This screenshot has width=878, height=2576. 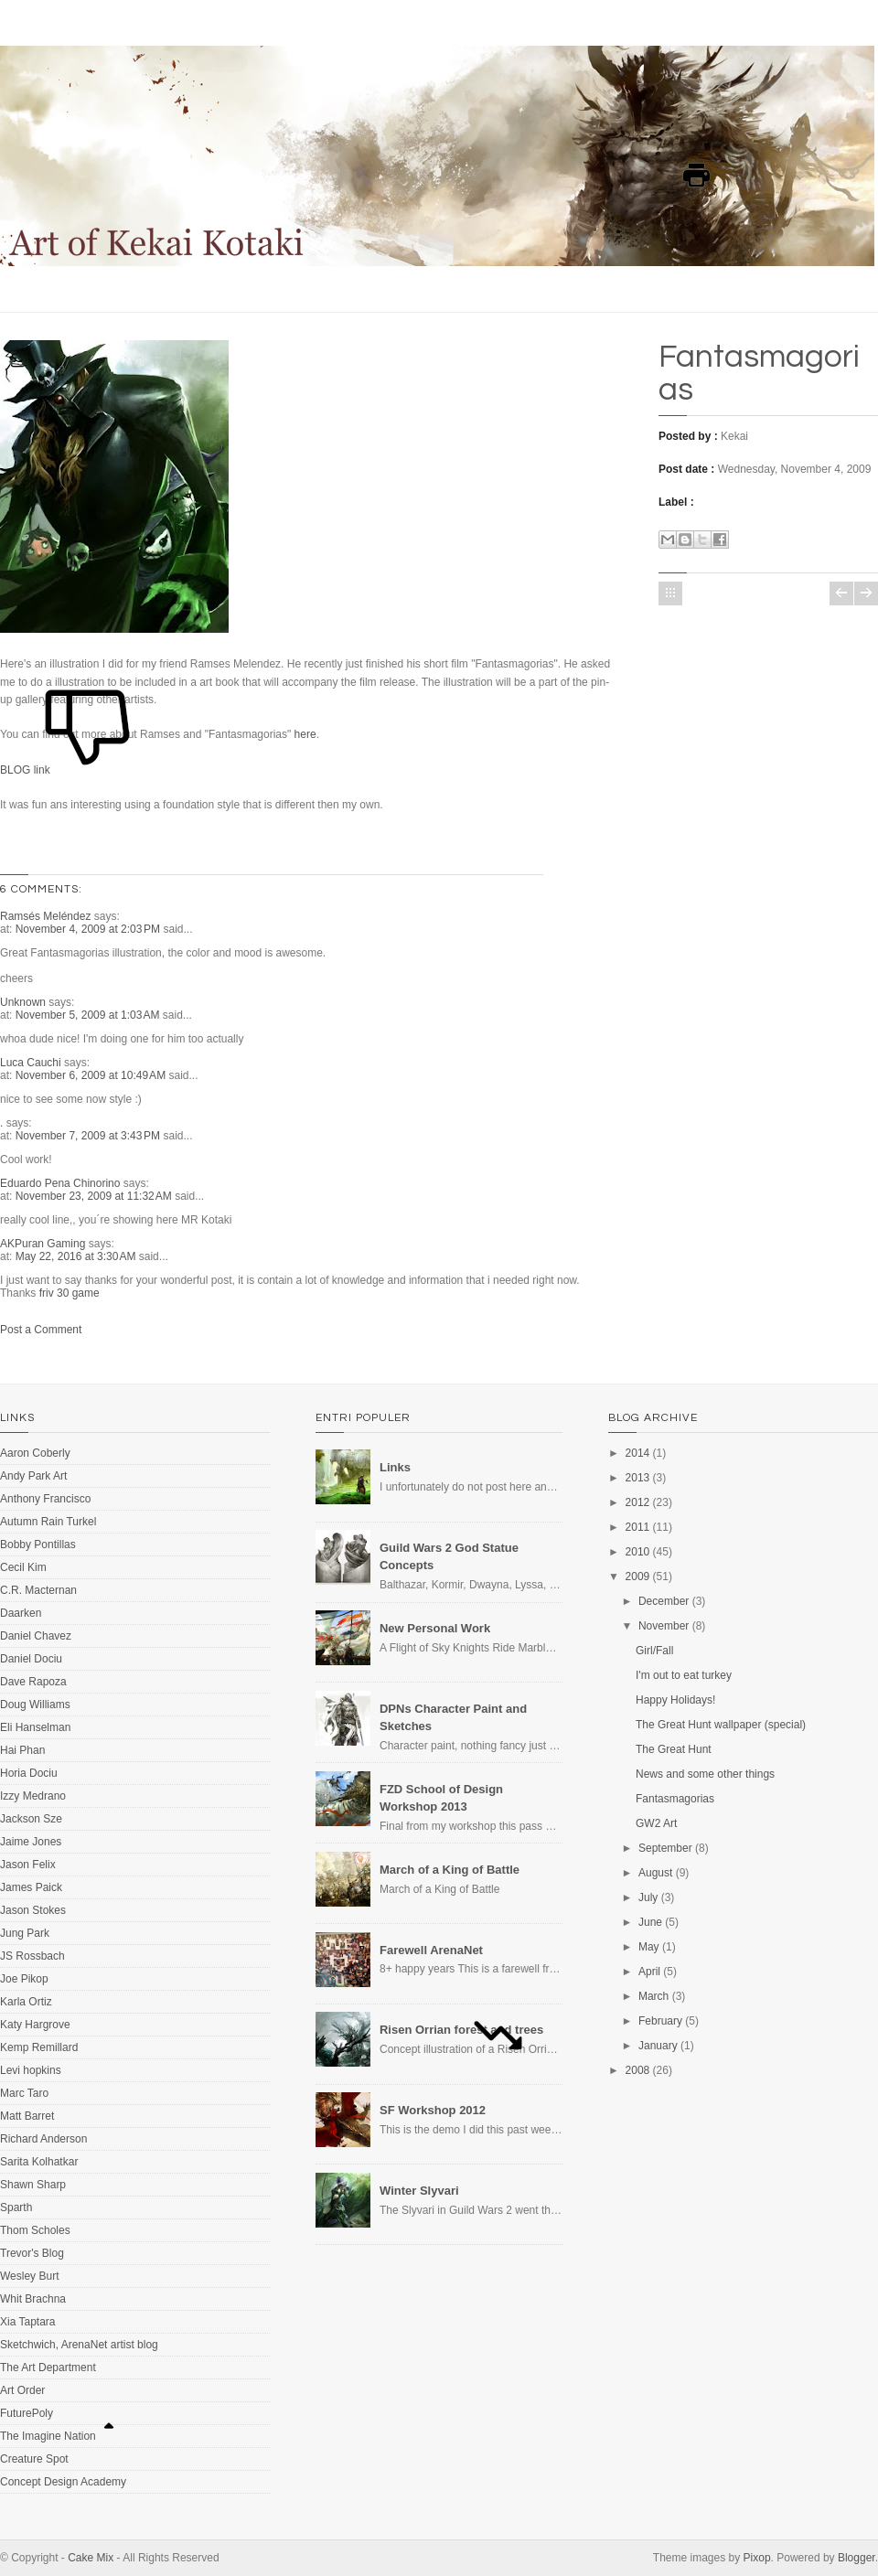 What do you see at coordinates (87, 722) in the screenshot?
I see `dislike or downvote content` at bounding box center [87, 722].